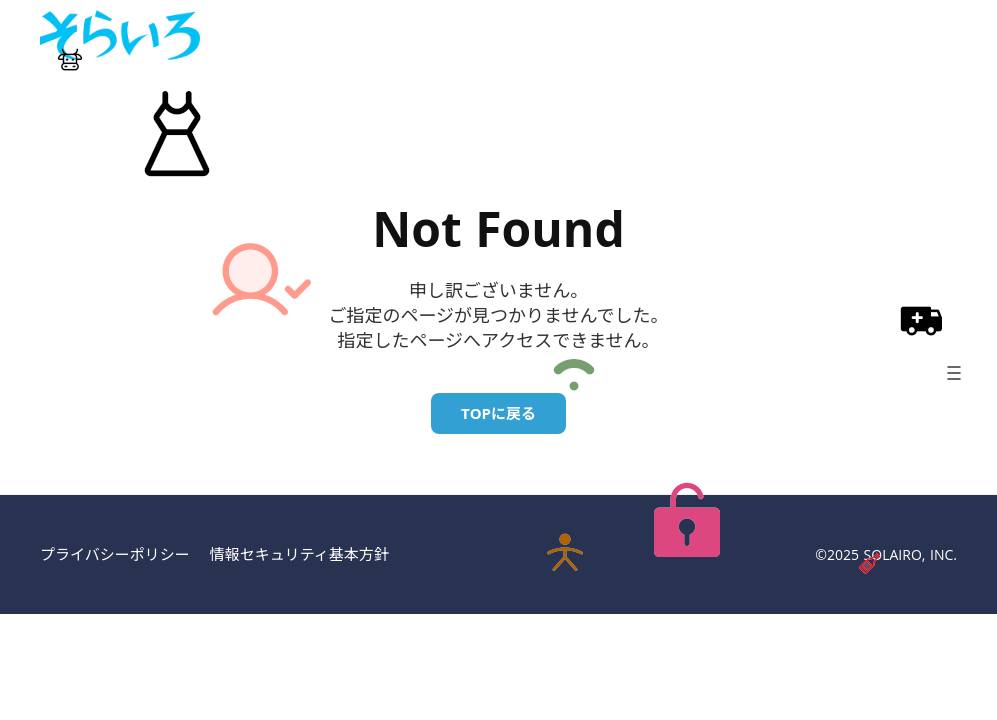 This screenshot has height=720, width=997. Describe the element at coordinates (920, 319) in the screenshot. I see `request emergency medical services` at that location.